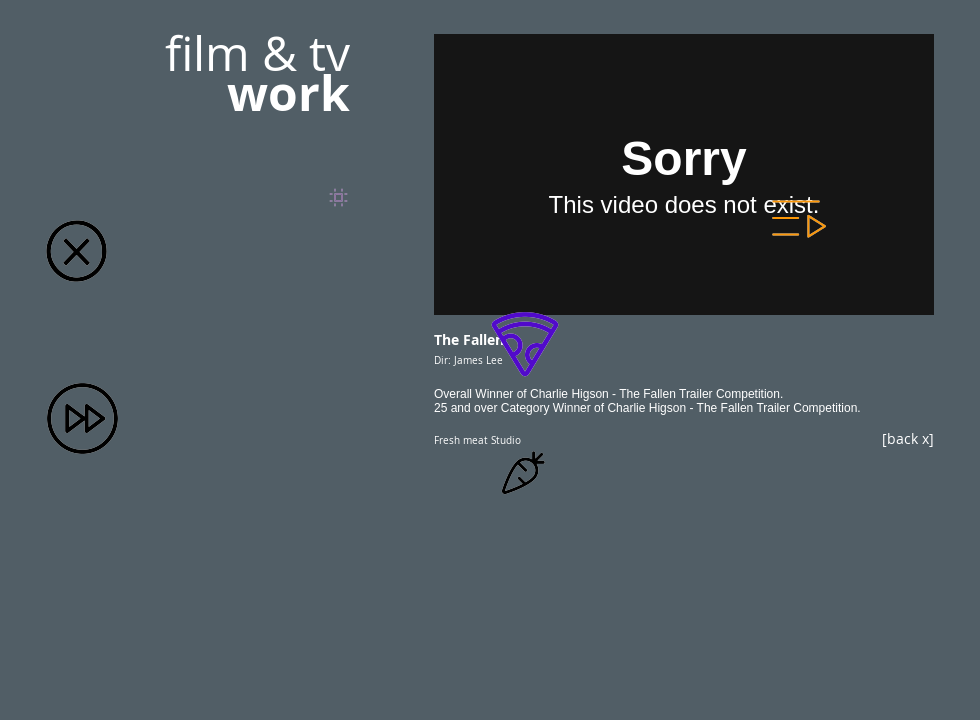 The width and height of the screenshot is (980, 720). What do you see at coordinates (525, 343) in the screenshot?
I see `browse food delivery options` at bounding box center [525, 343].